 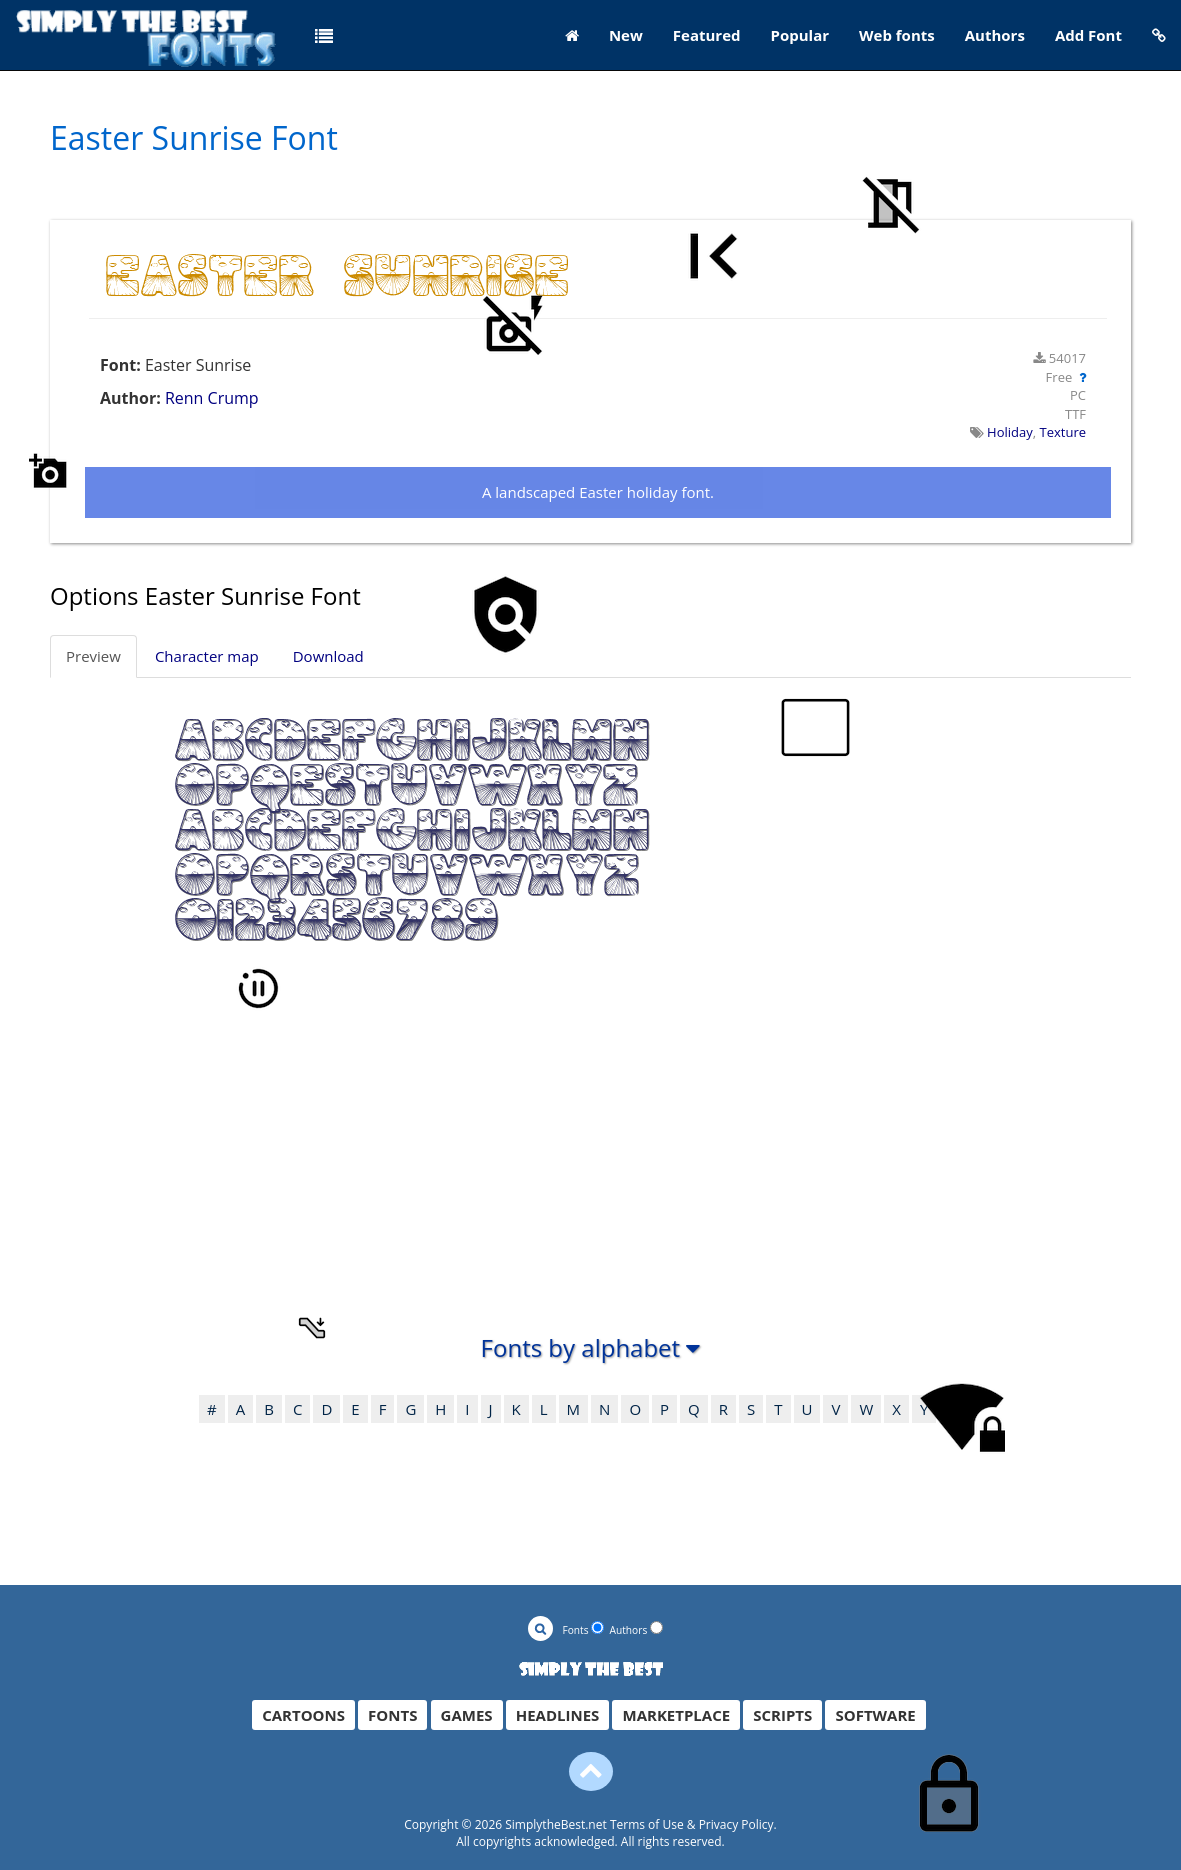 I want to click on placeholder for content or media, so click(x=815, y=727).